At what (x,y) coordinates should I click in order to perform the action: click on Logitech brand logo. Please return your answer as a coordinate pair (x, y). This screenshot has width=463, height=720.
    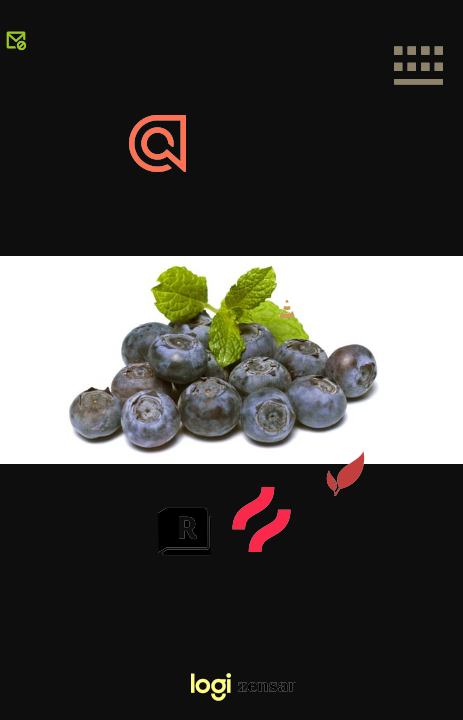
    Looking at the image, I should click on (211, 687).